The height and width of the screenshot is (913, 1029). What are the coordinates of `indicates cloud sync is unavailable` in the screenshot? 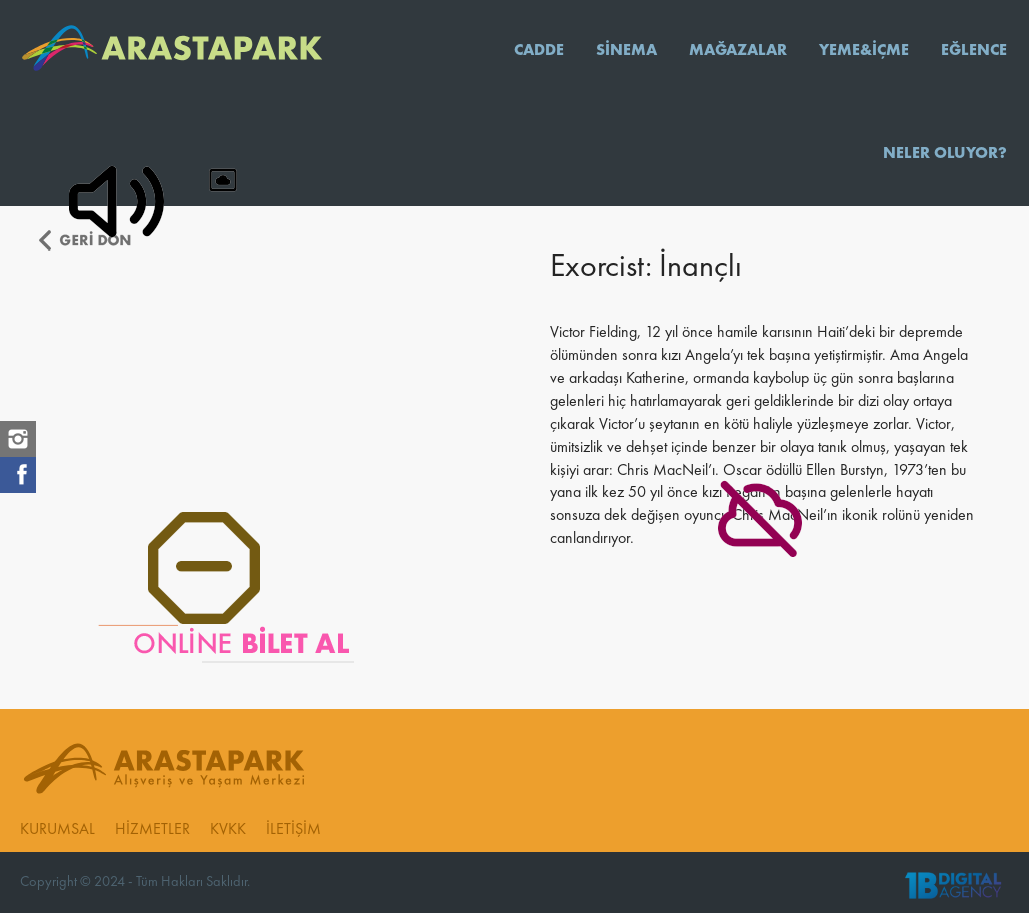 It's located at (760, 515).